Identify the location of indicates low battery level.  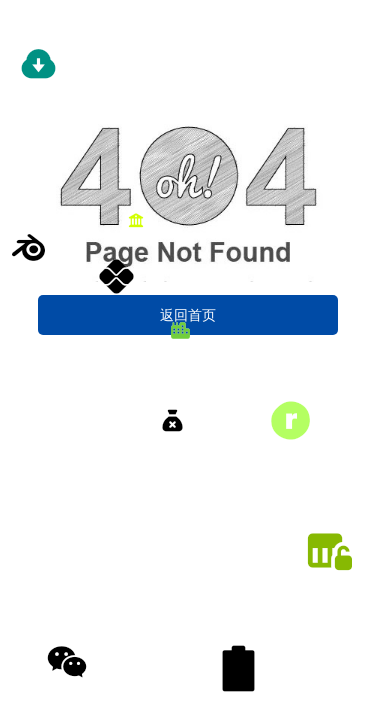
(238, 668).